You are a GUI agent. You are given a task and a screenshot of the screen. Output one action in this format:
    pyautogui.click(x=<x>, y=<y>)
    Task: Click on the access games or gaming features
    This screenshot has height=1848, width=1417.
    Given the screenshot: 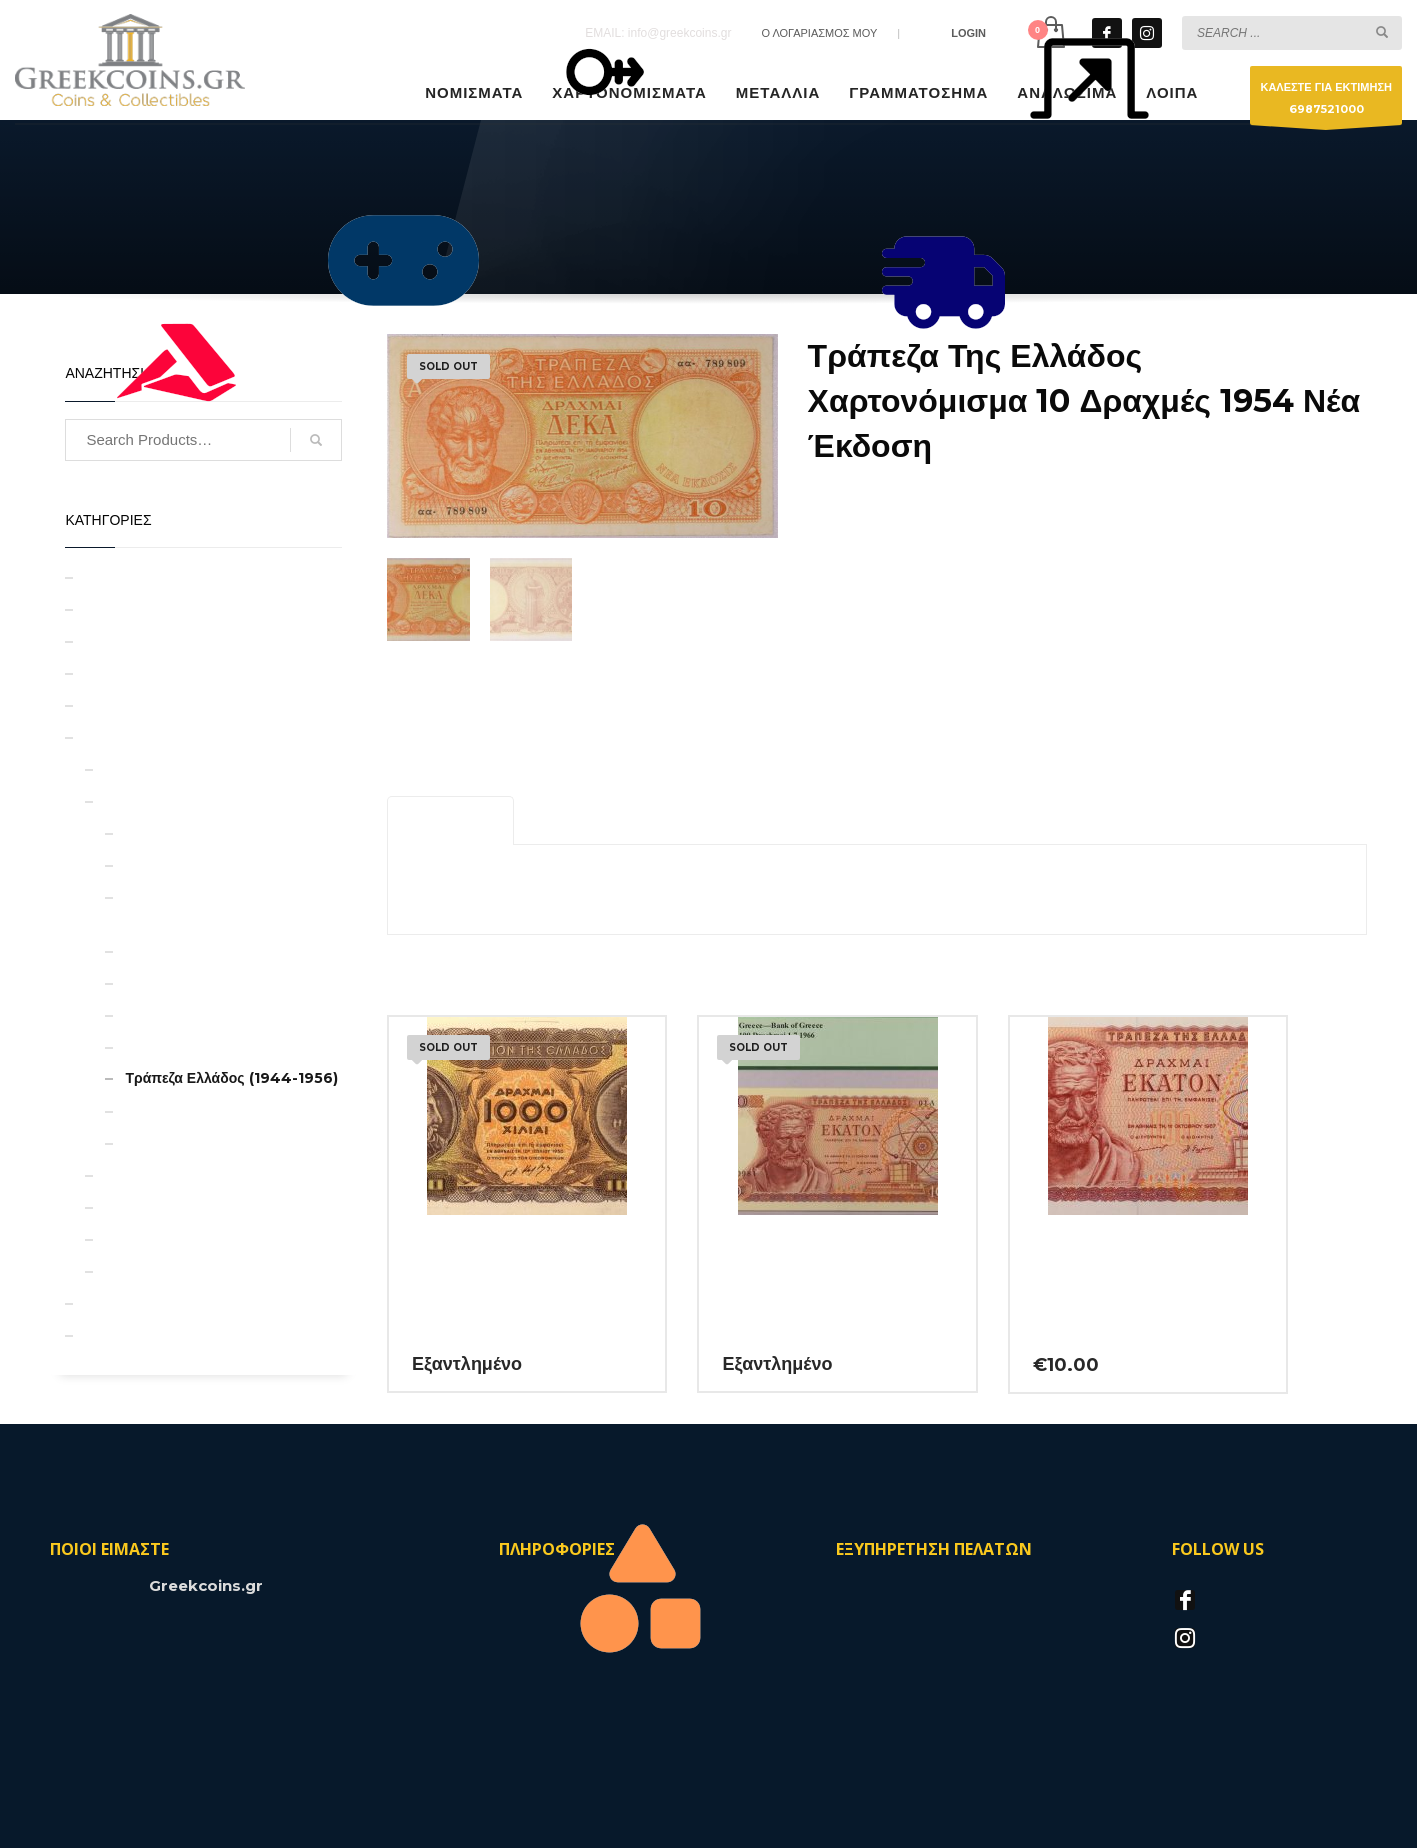 What is the action you would take?
    pyautogui.click(x=403, y=260)
    